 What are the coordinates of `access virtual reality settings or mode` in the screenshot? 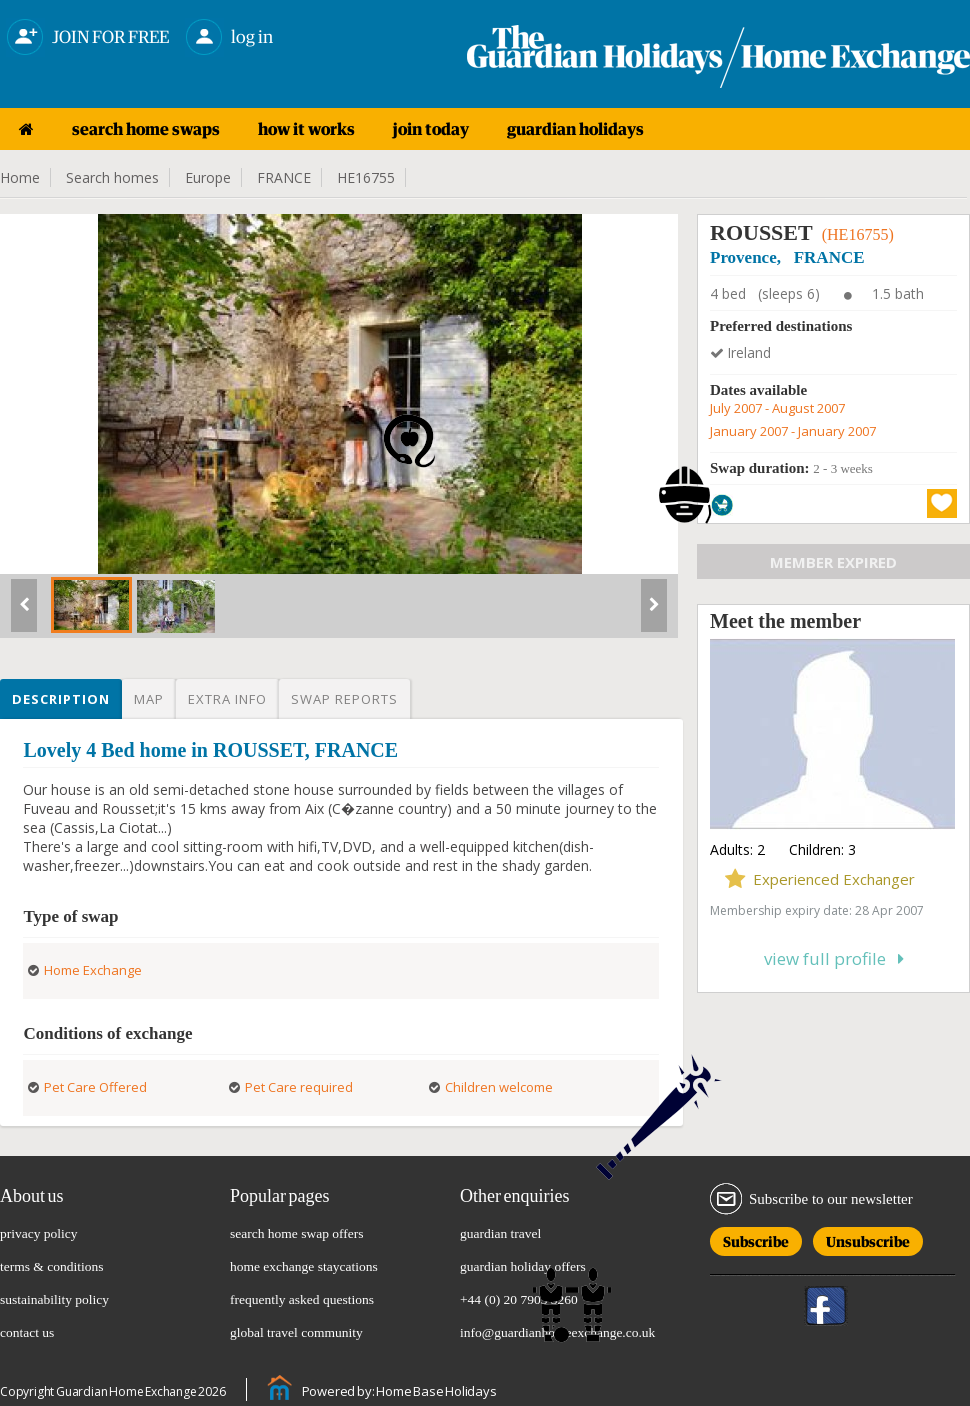 It's located at (684, 494).